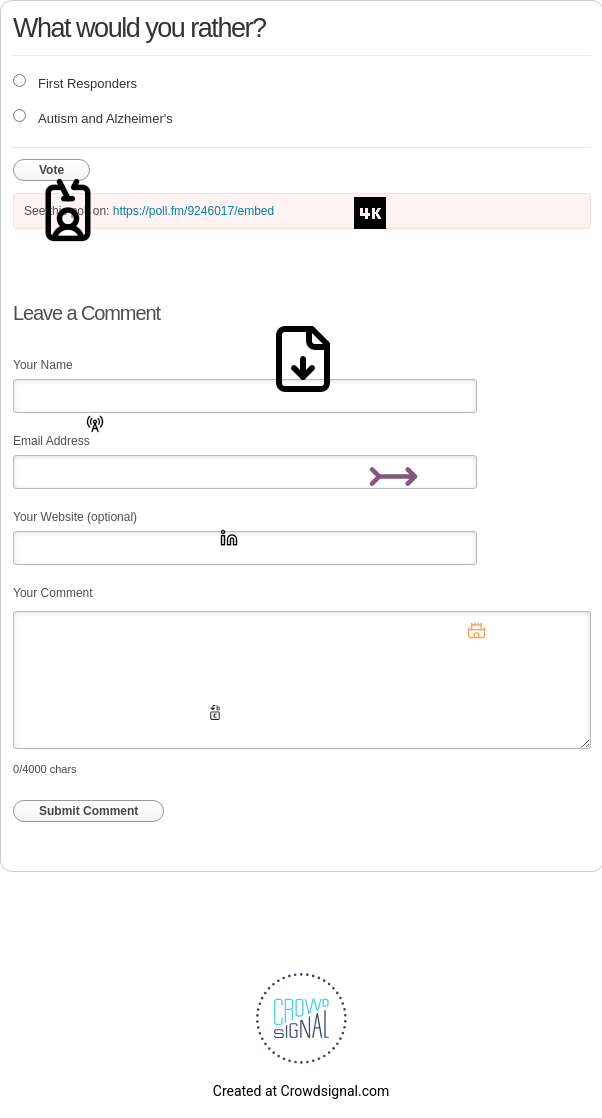 The width and height of the screenshot is (602, 1118). What do you see at coordinates (68, 210) in the screenshot?
I see `view employee badge or identification` at bounding box center [68, 210].